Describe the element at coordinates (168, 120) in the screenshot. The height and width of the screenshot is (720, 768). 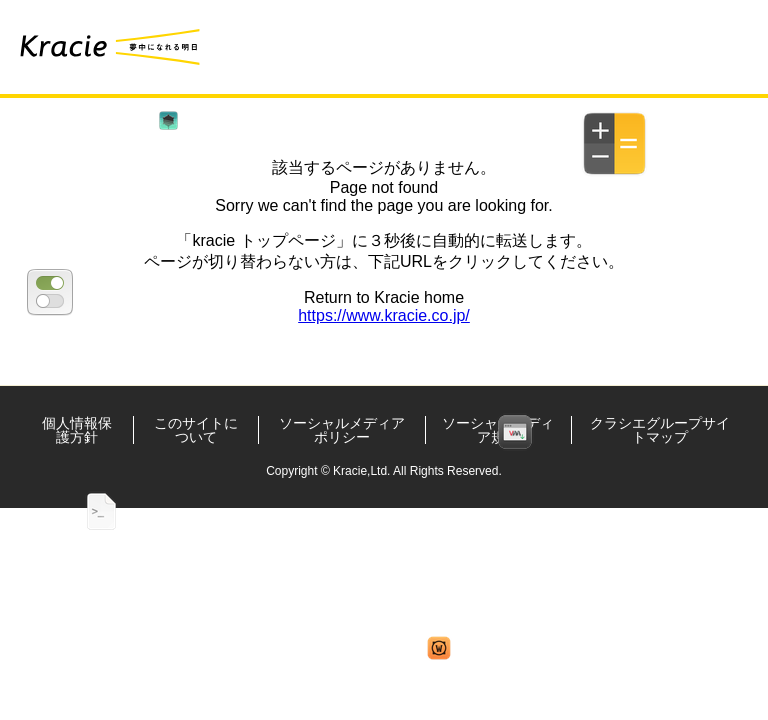
I see `launch gnome mines game` at that location.